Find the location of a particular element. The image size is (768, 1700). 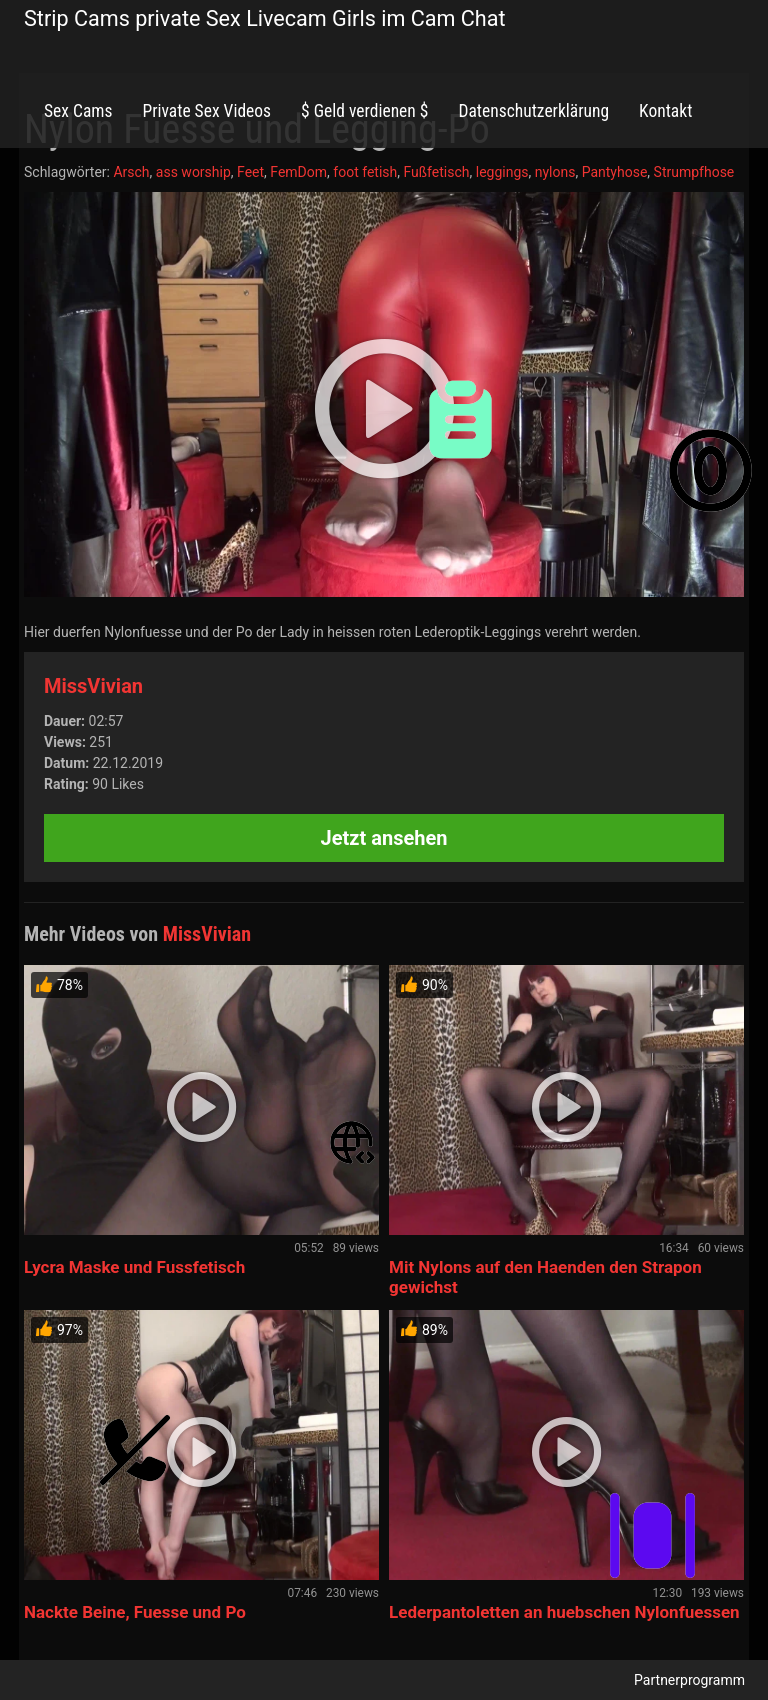

access web development tools is located at coordinates (351, 1142).